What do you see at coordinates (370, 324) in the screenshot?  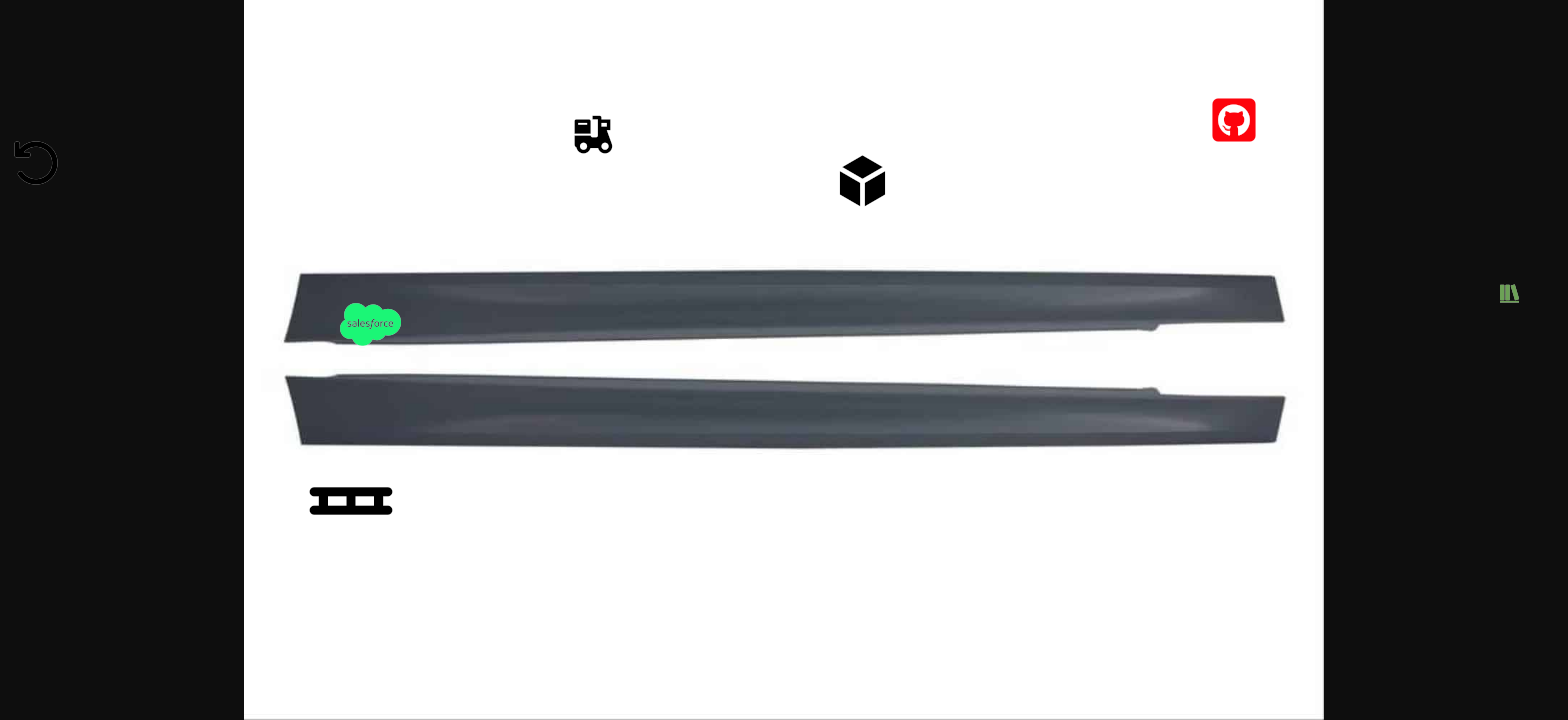 I see `open salesforce CRM application` at bounding box center [370, 324].